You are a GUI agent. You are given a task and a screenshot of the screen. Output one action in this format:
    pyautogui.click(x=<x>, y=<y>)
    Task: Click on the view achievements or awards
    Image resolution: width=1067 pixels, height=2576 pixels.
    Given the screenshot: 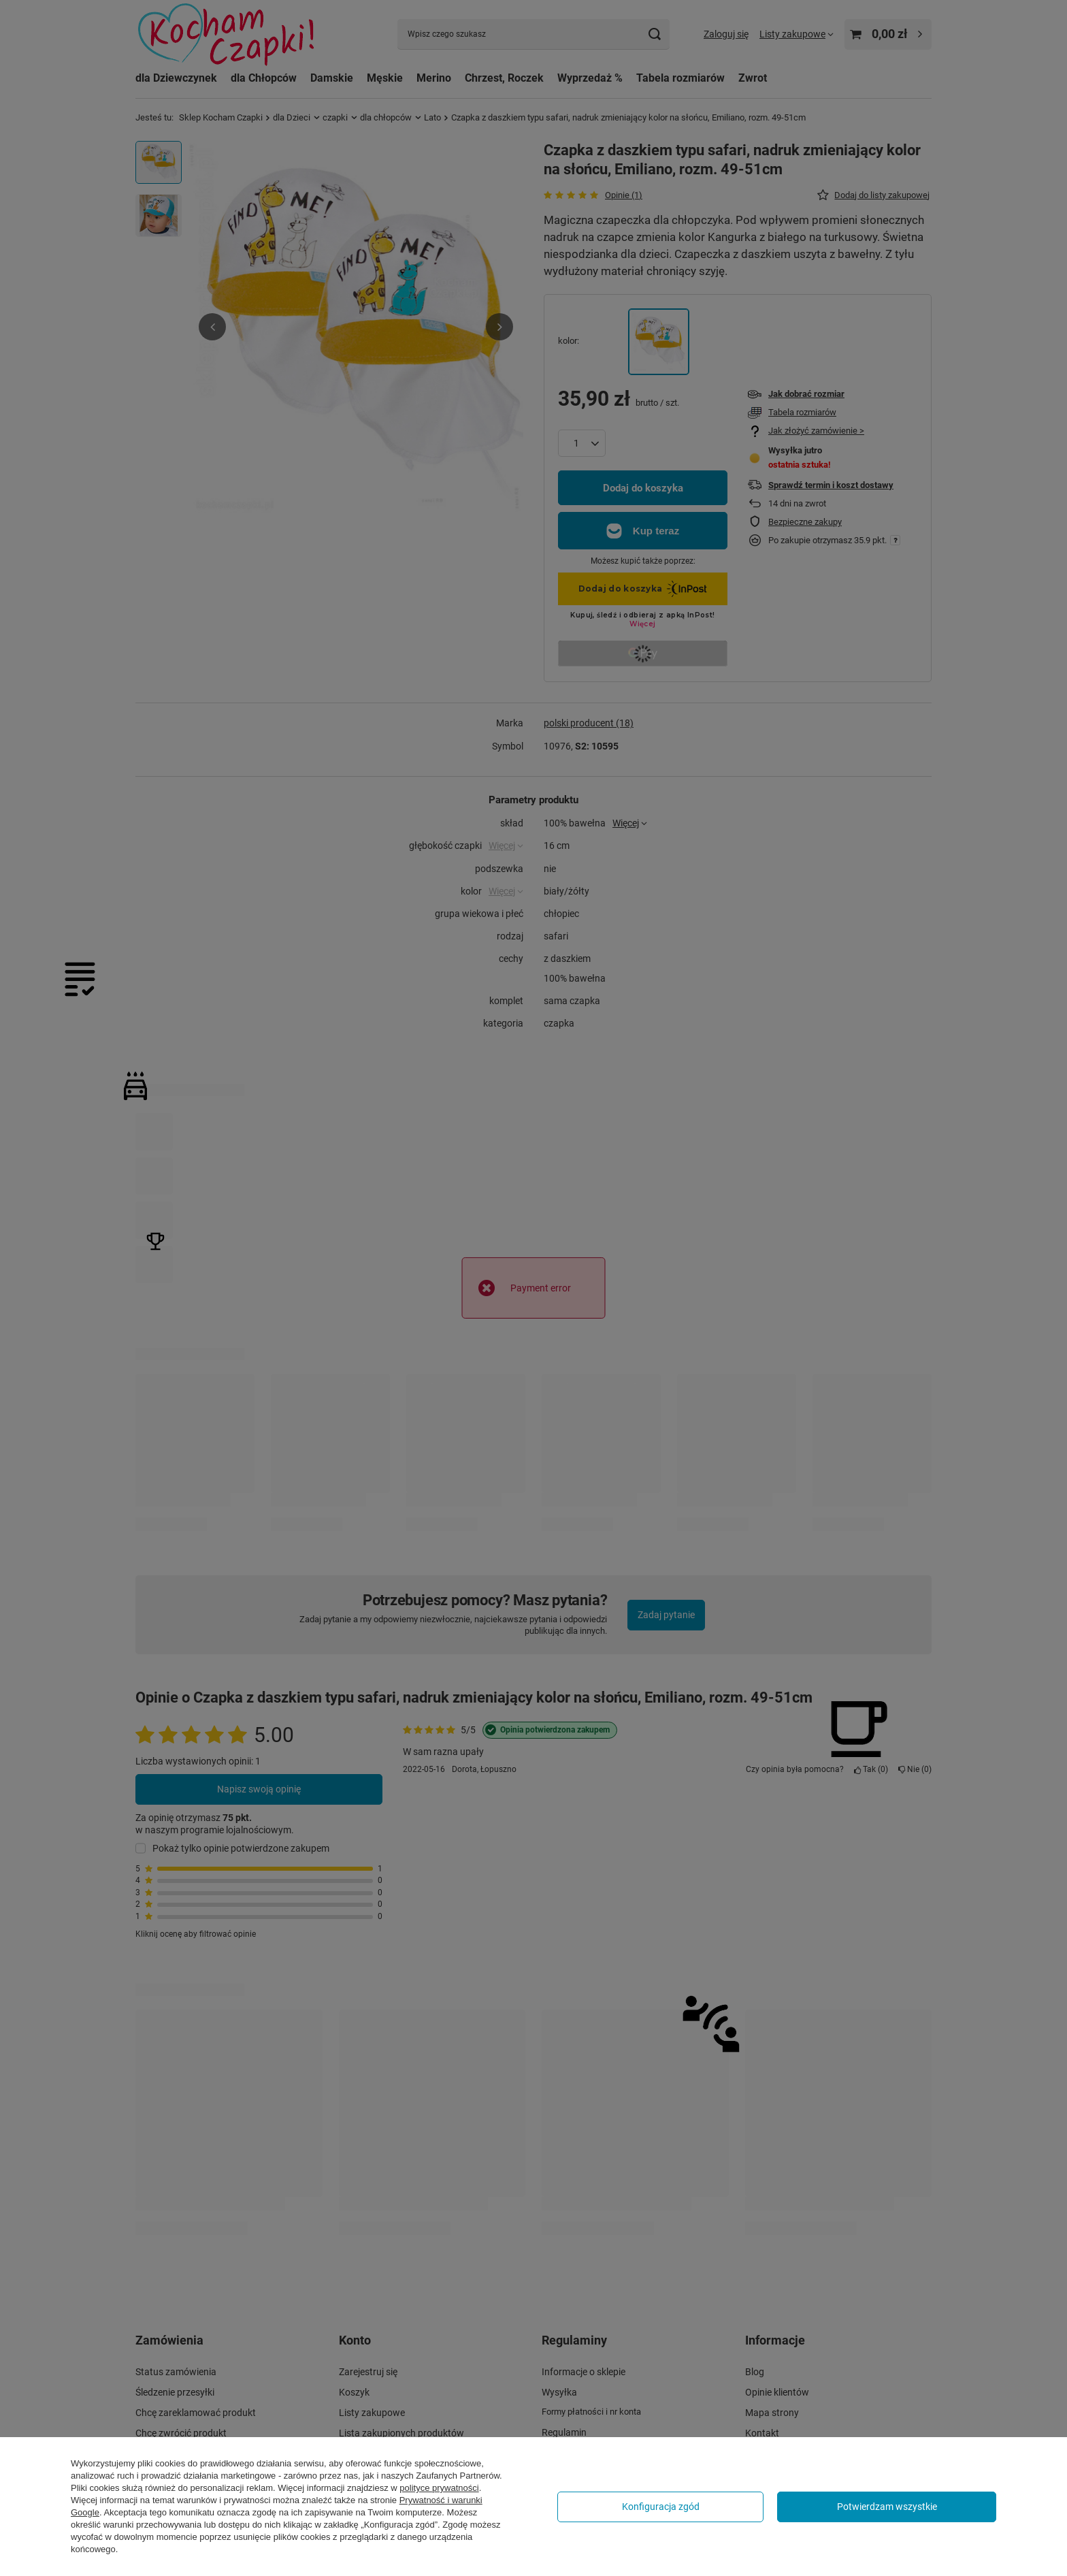 What is the action you would take?
    pyautogui.click(x=155, y=1241)
    